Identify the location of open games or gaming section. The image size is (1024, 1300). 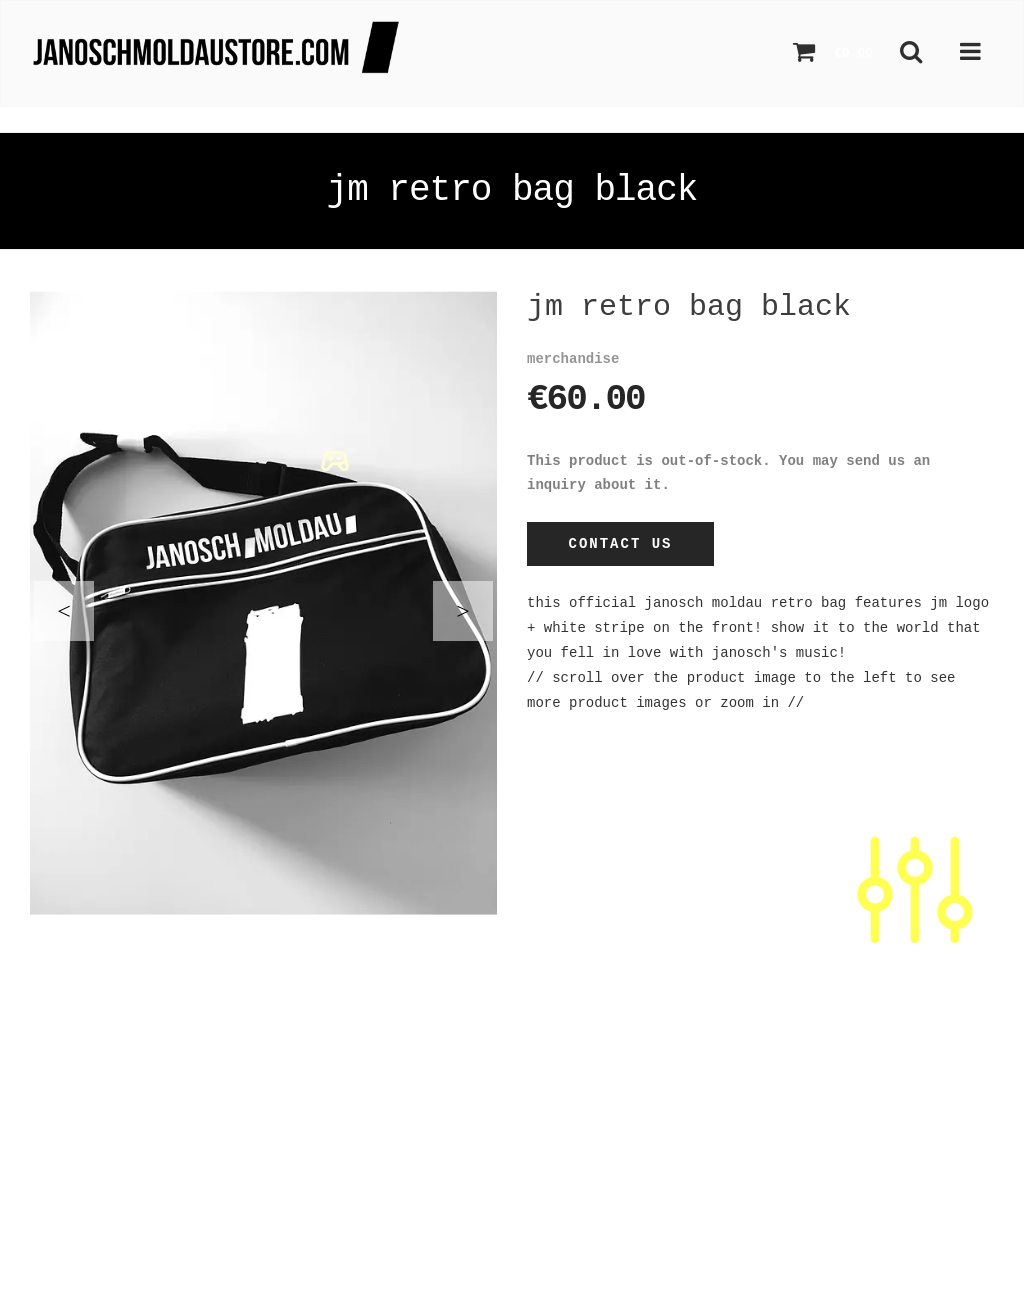
(335, 461).